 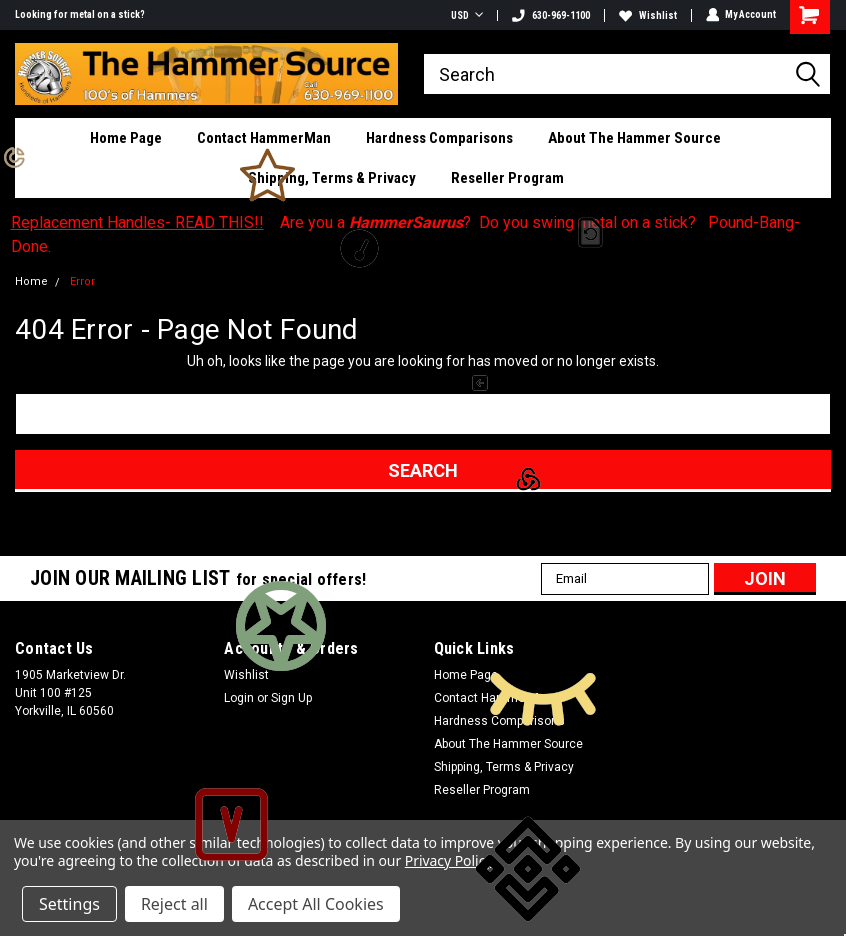 I want to click on indicates a "V" keyboard shortcut or hotkey, so click(x=231, y=824).